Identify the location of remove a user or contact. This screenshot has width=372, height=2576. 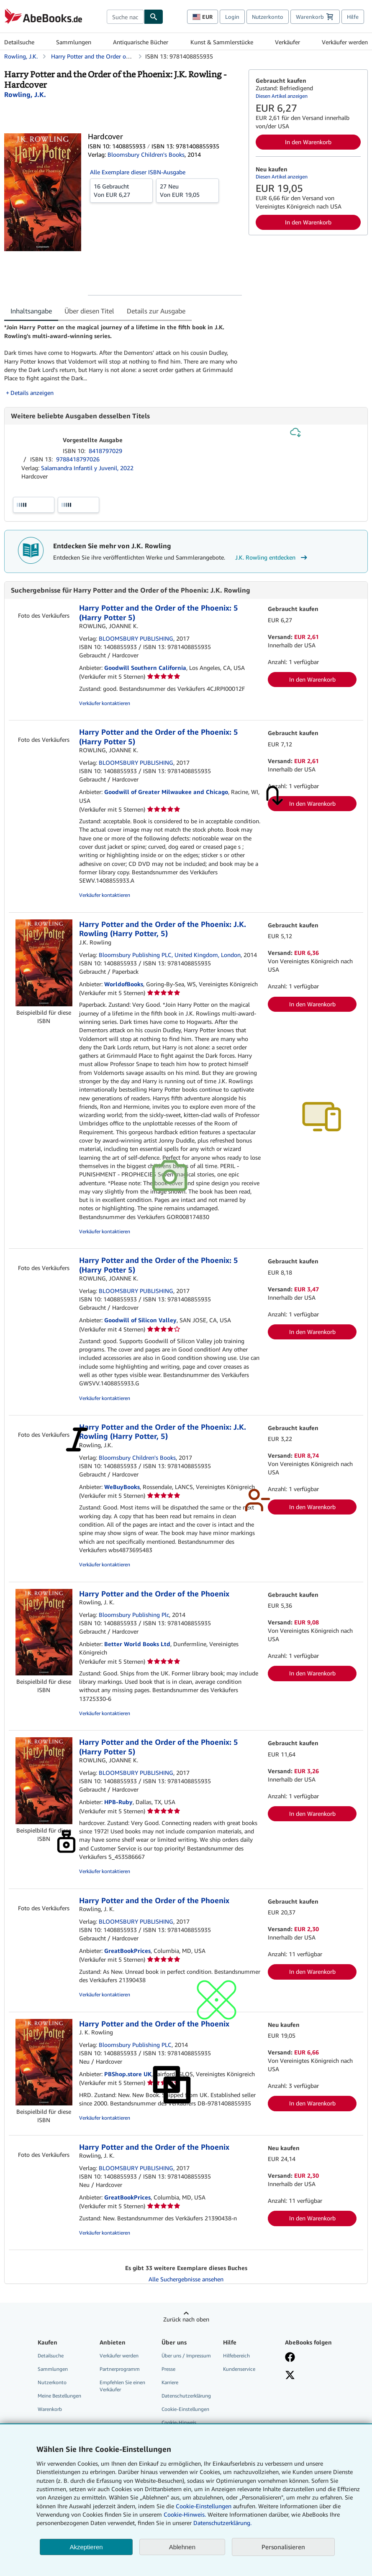
(257, 1500).